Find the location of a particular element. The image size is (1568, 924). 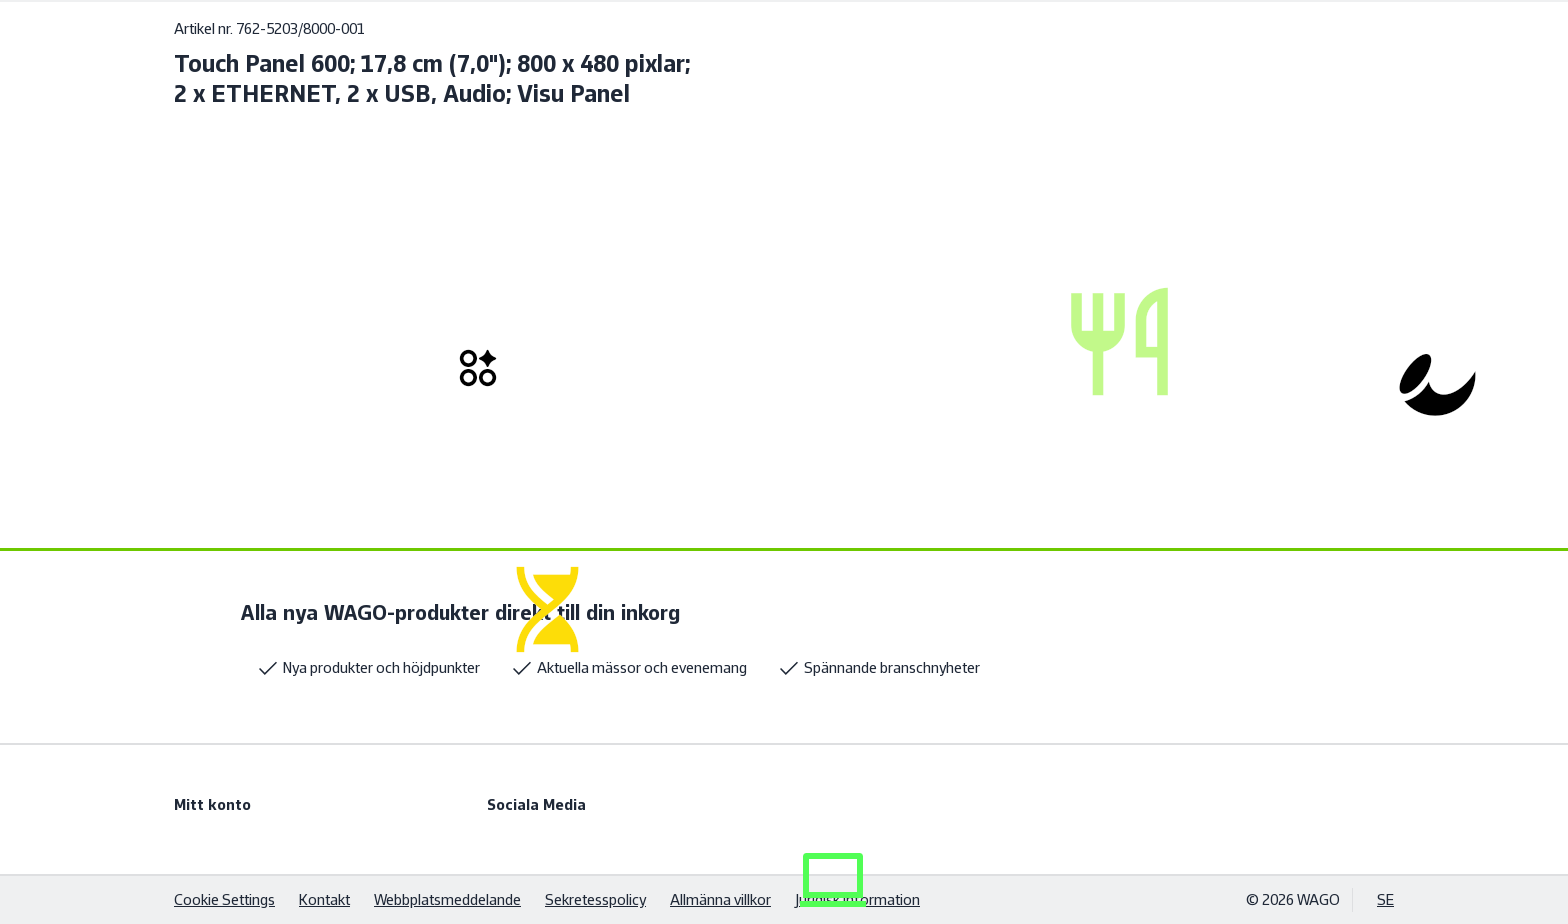

affiliatetheme brand logo is located at coordinates (1437, 382).